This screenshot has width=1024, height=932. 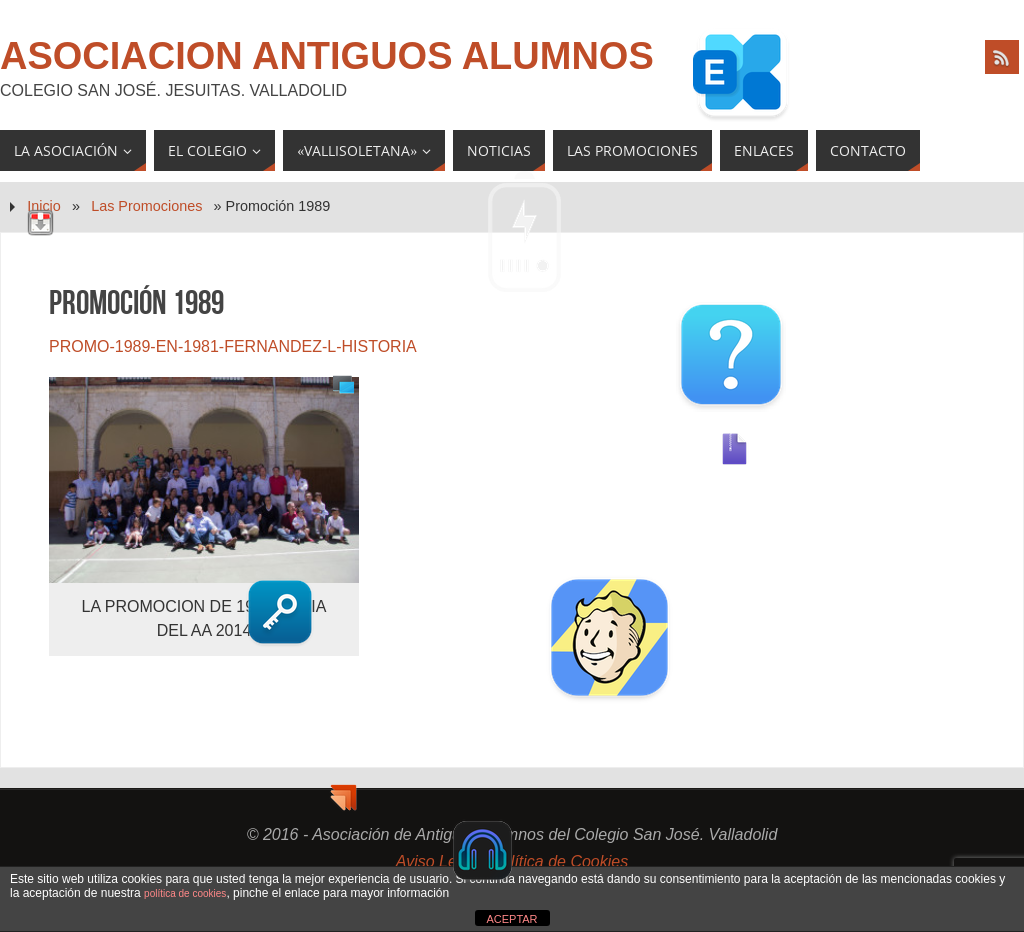 What do you see at coordinates (609, 637) in the screenshot?
I see `launch Fallout 4 game` at bounding box center [609, 637].